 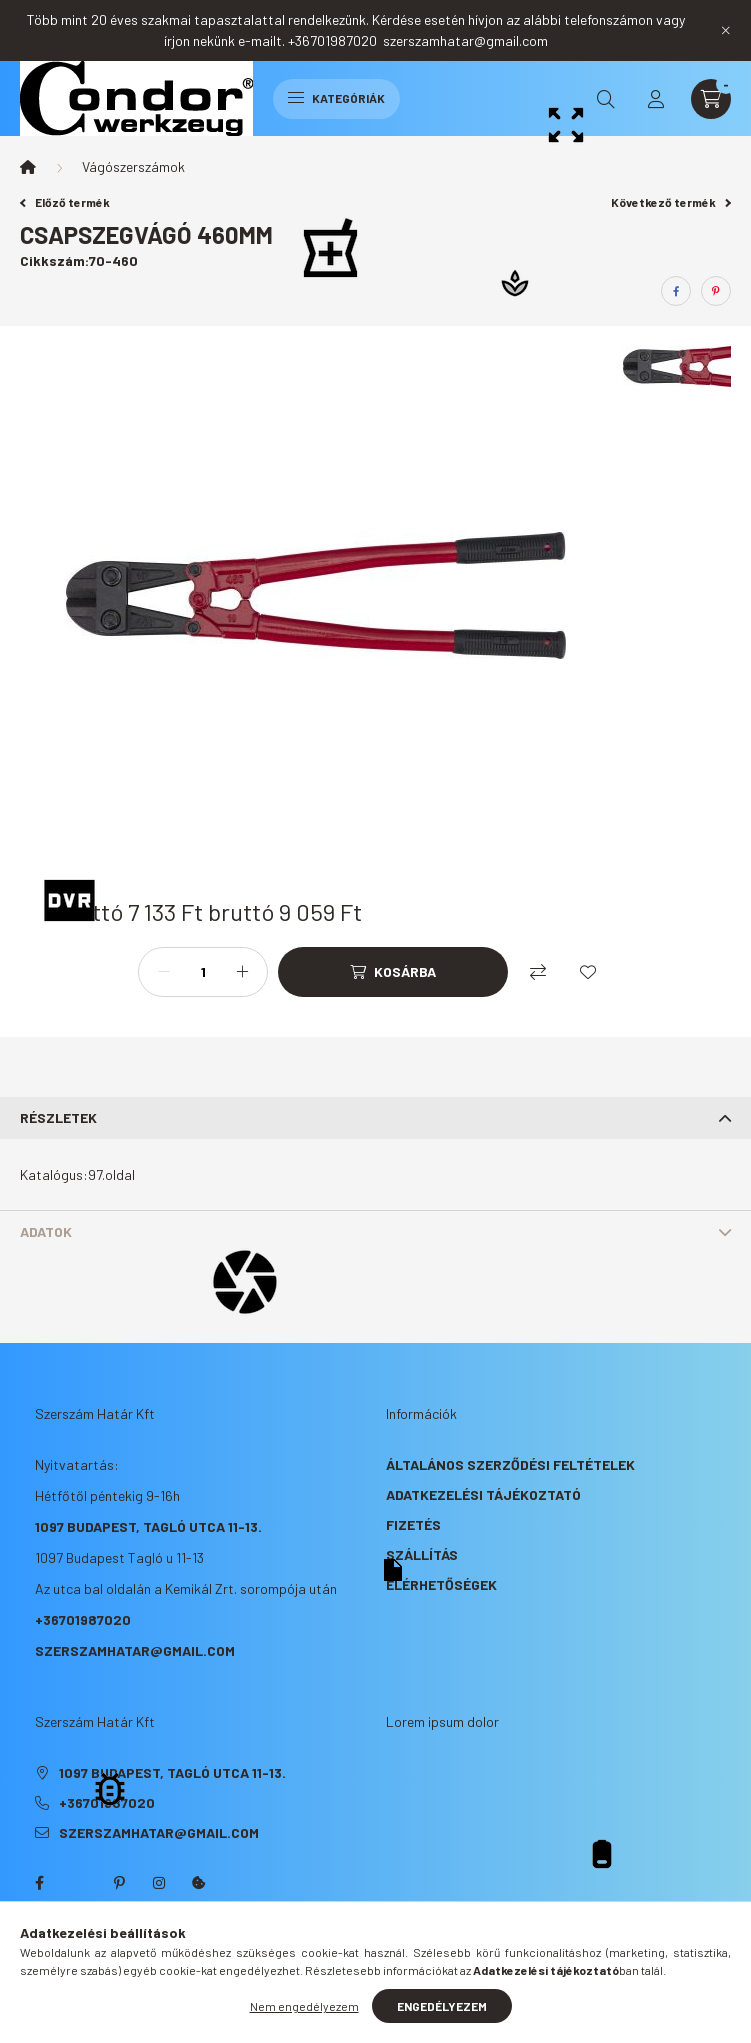 I want to click on insert or upload a file, so click(x=393, y=1570).